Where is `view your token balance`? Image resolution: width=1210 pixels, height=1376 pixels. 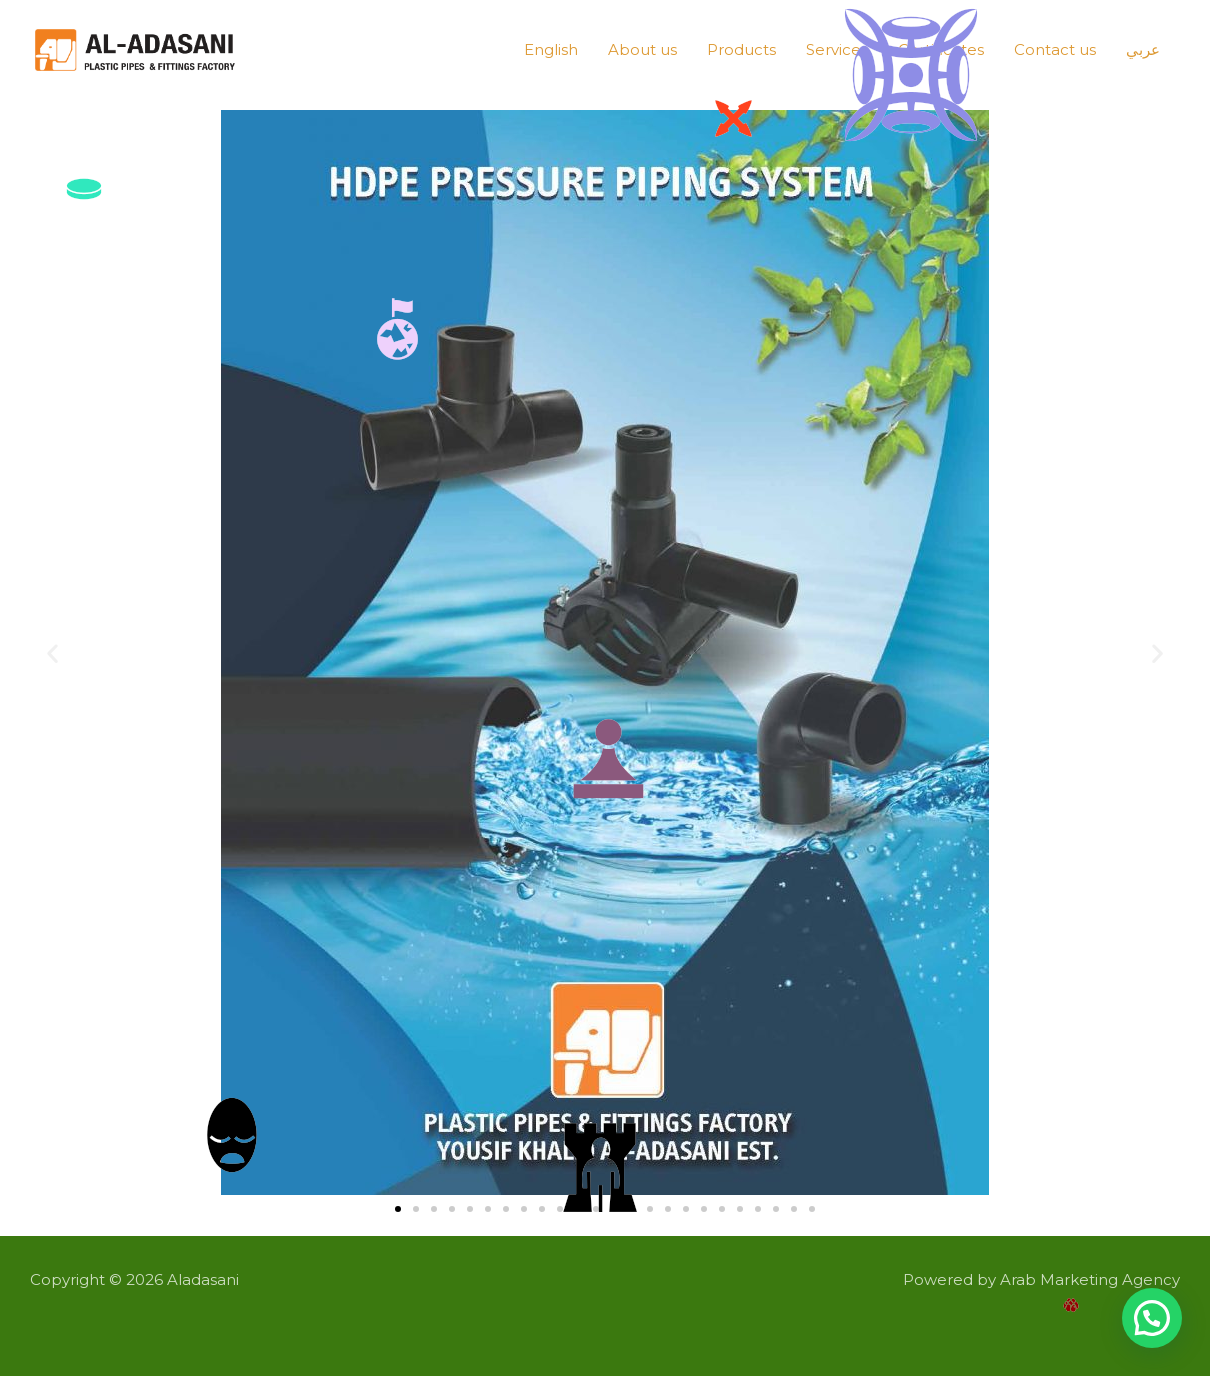 view your token balance is located at coordinates (84, 189).